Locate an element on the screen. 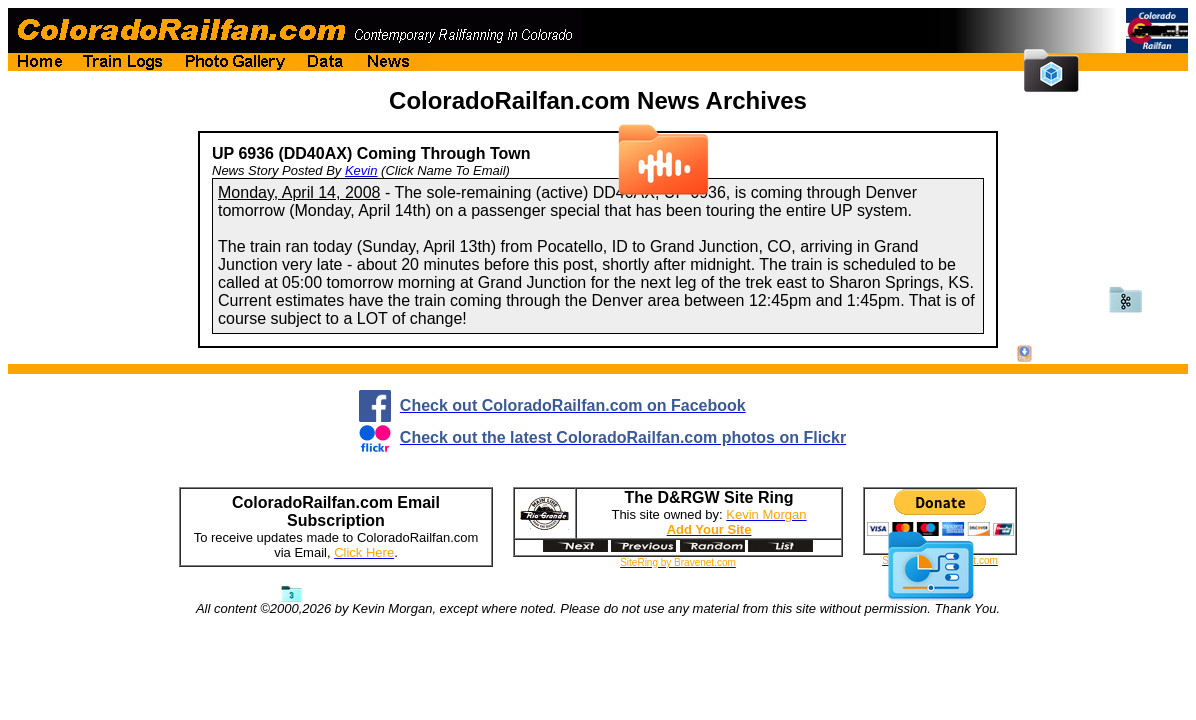  open webpack project folder is located at coordinates (1051, 72).